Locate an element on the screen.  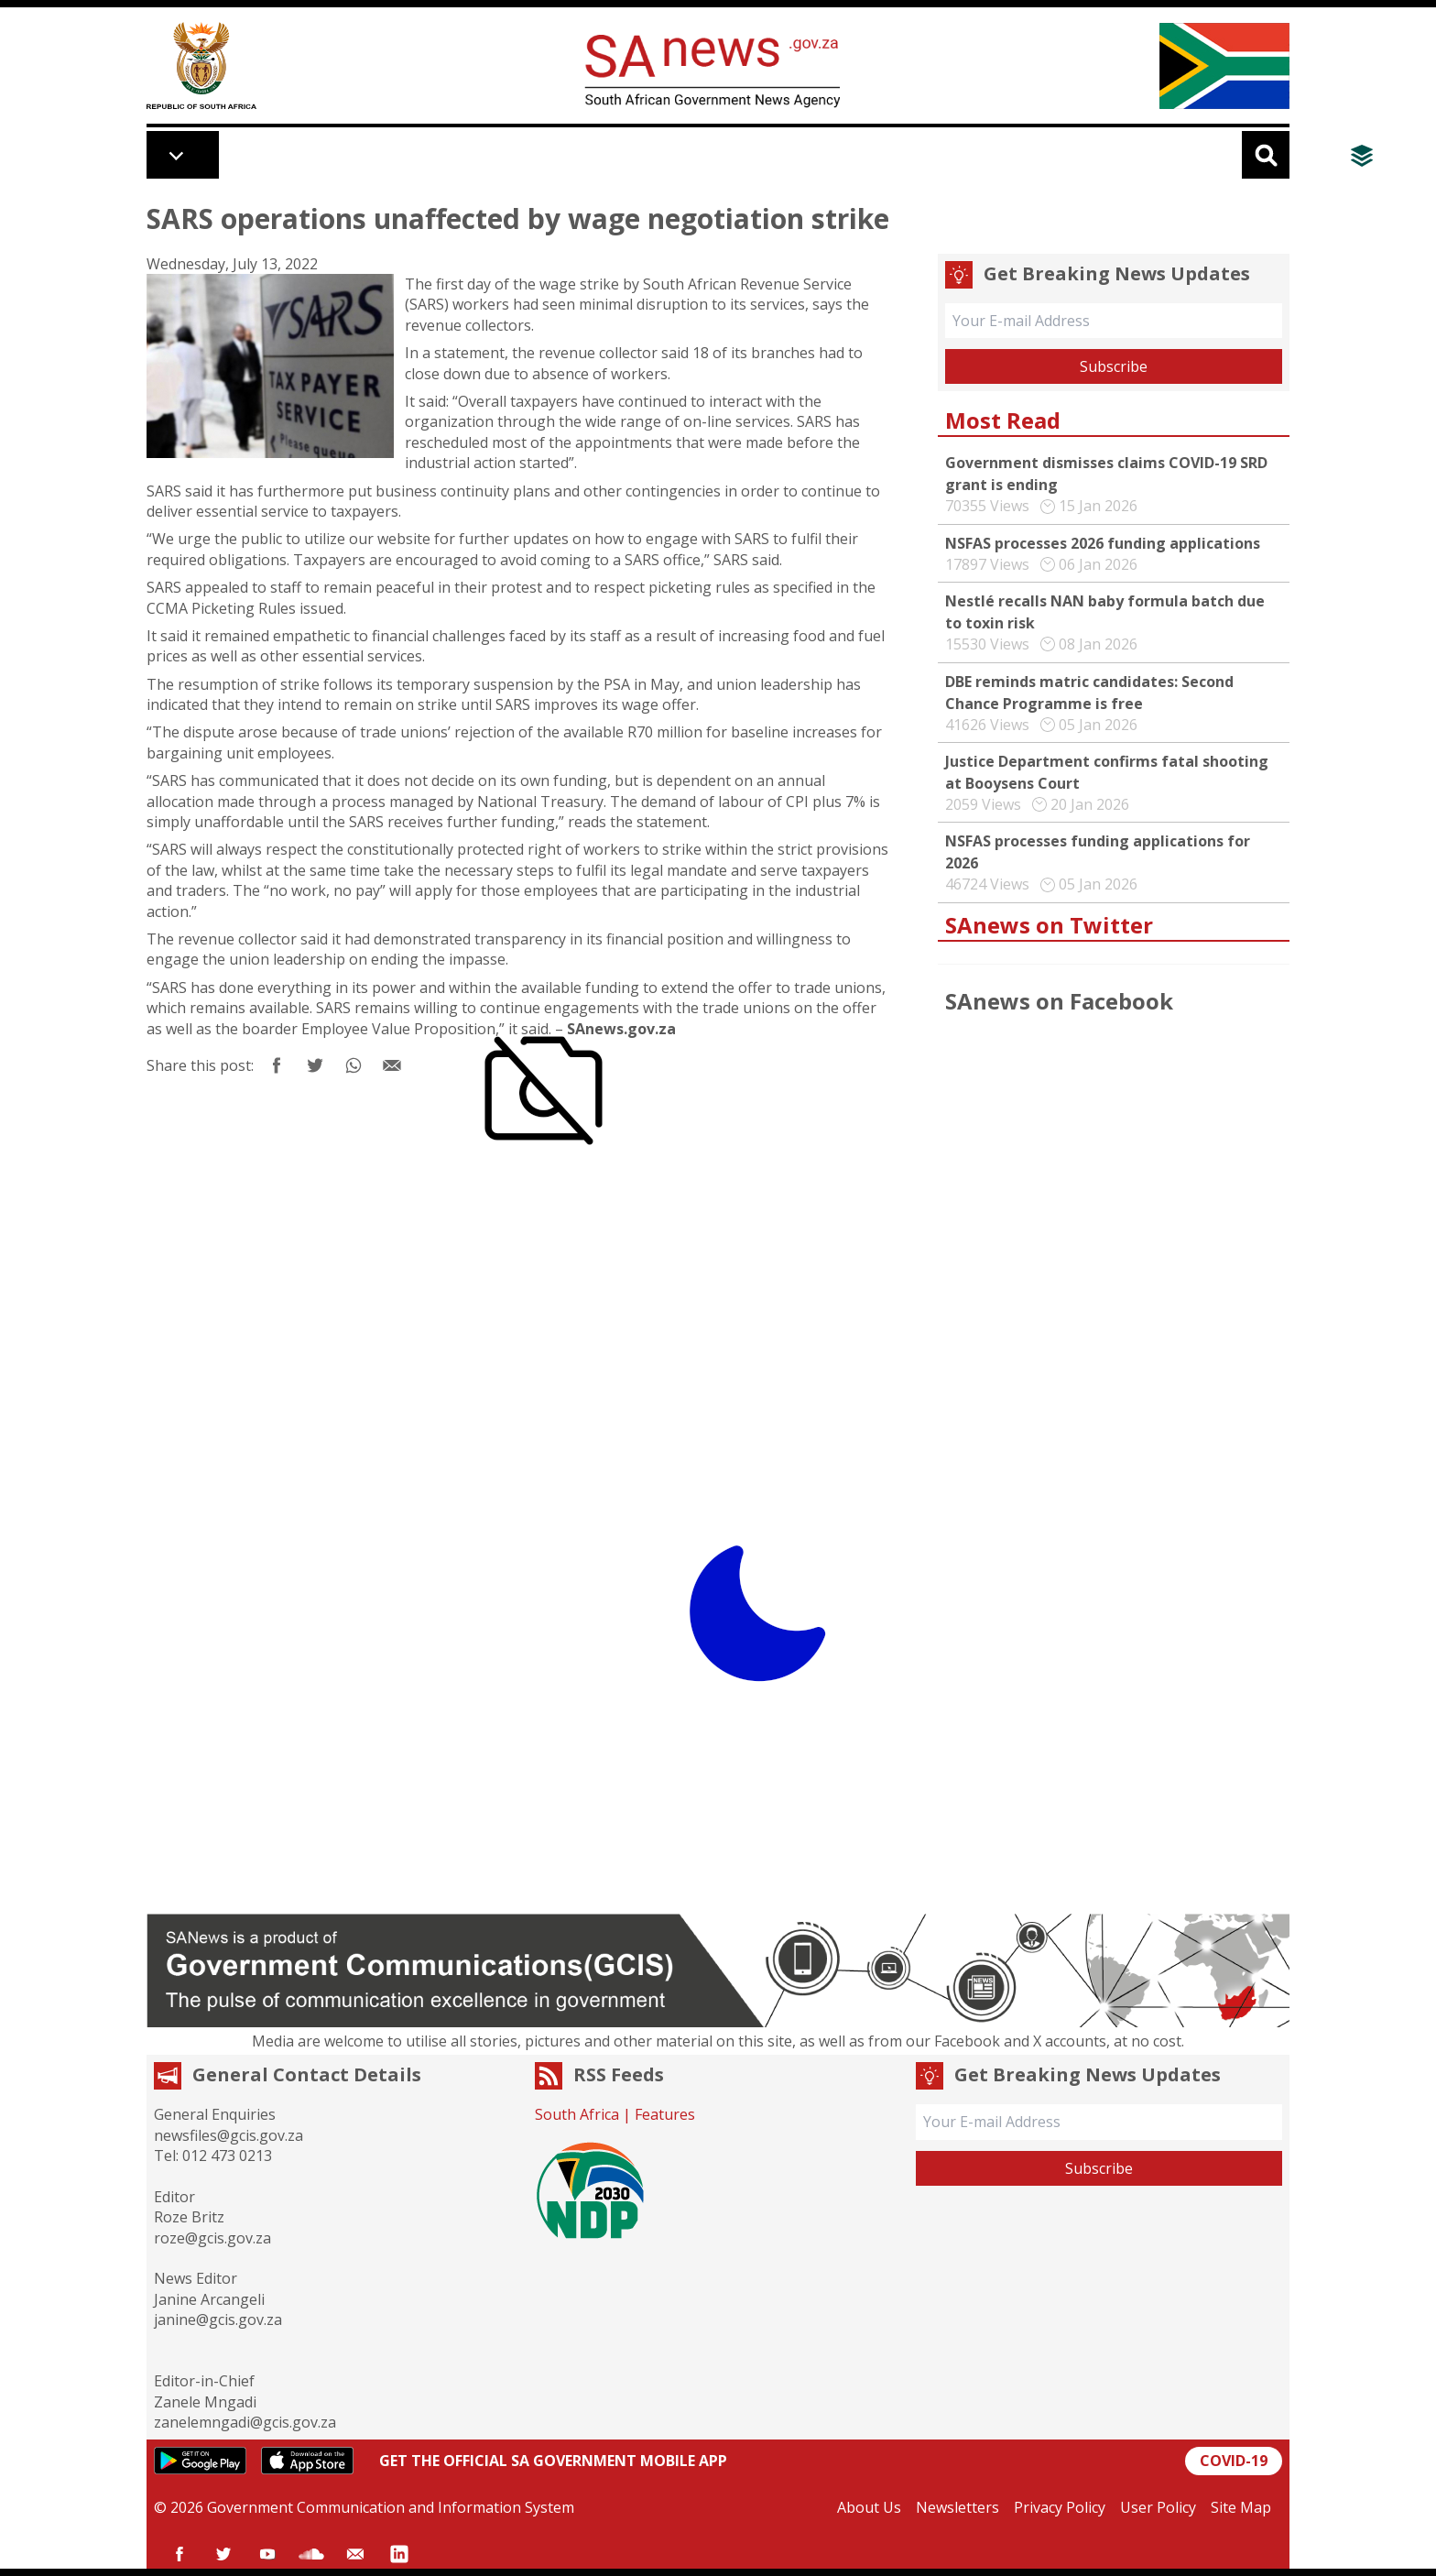
toggle layer visibility is located at coordinates (1362, 156).